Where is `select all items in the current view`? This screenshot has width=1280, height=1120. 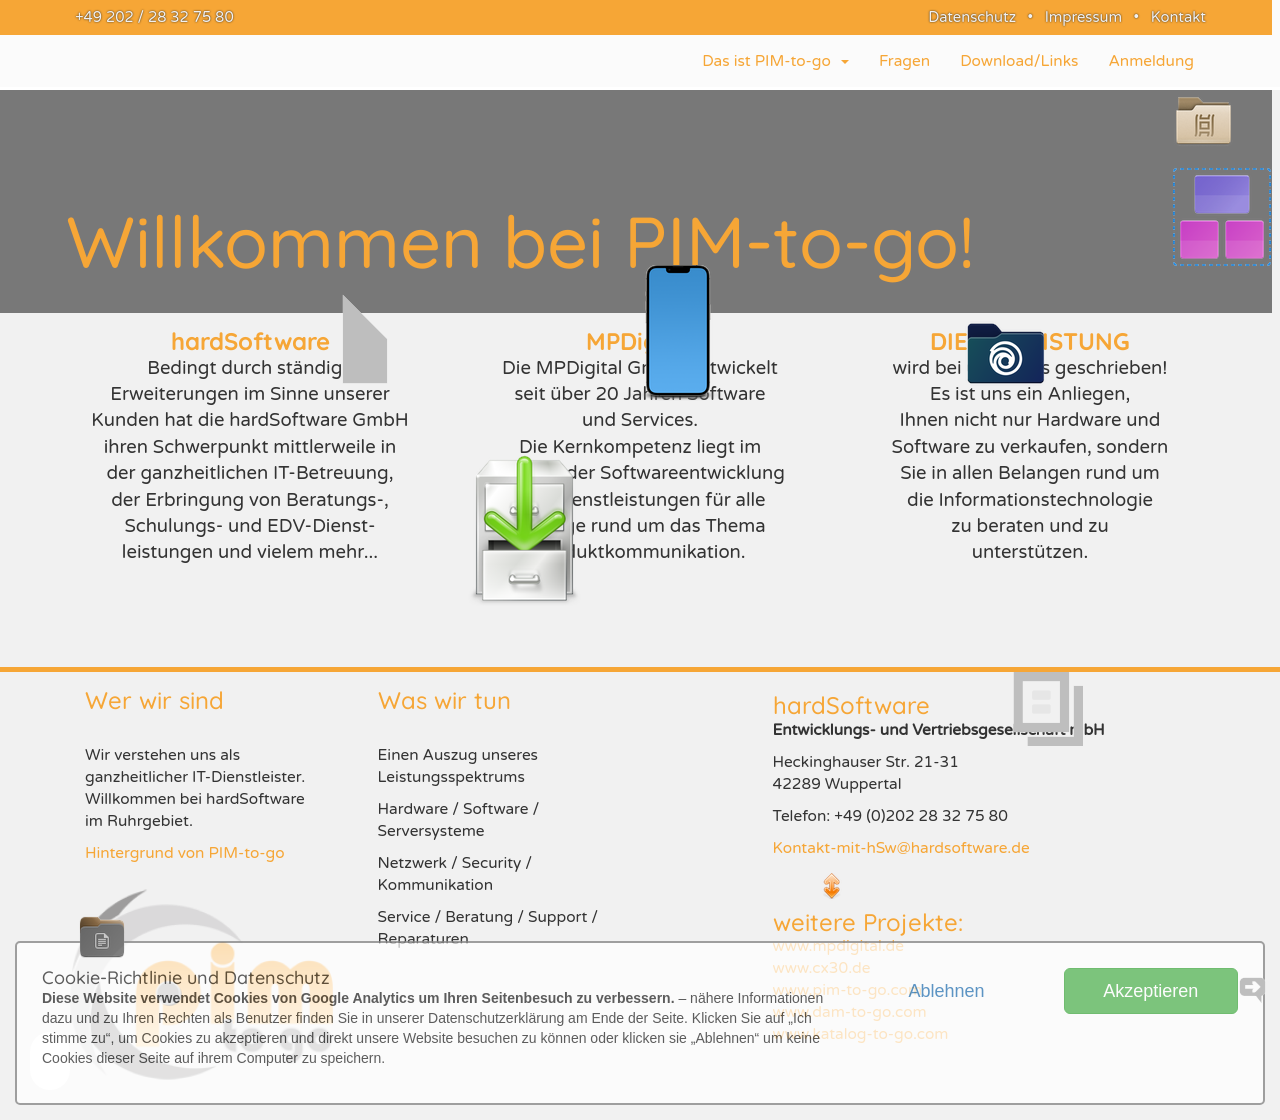
select all items in the current view is located at coordinates (1222, 217).